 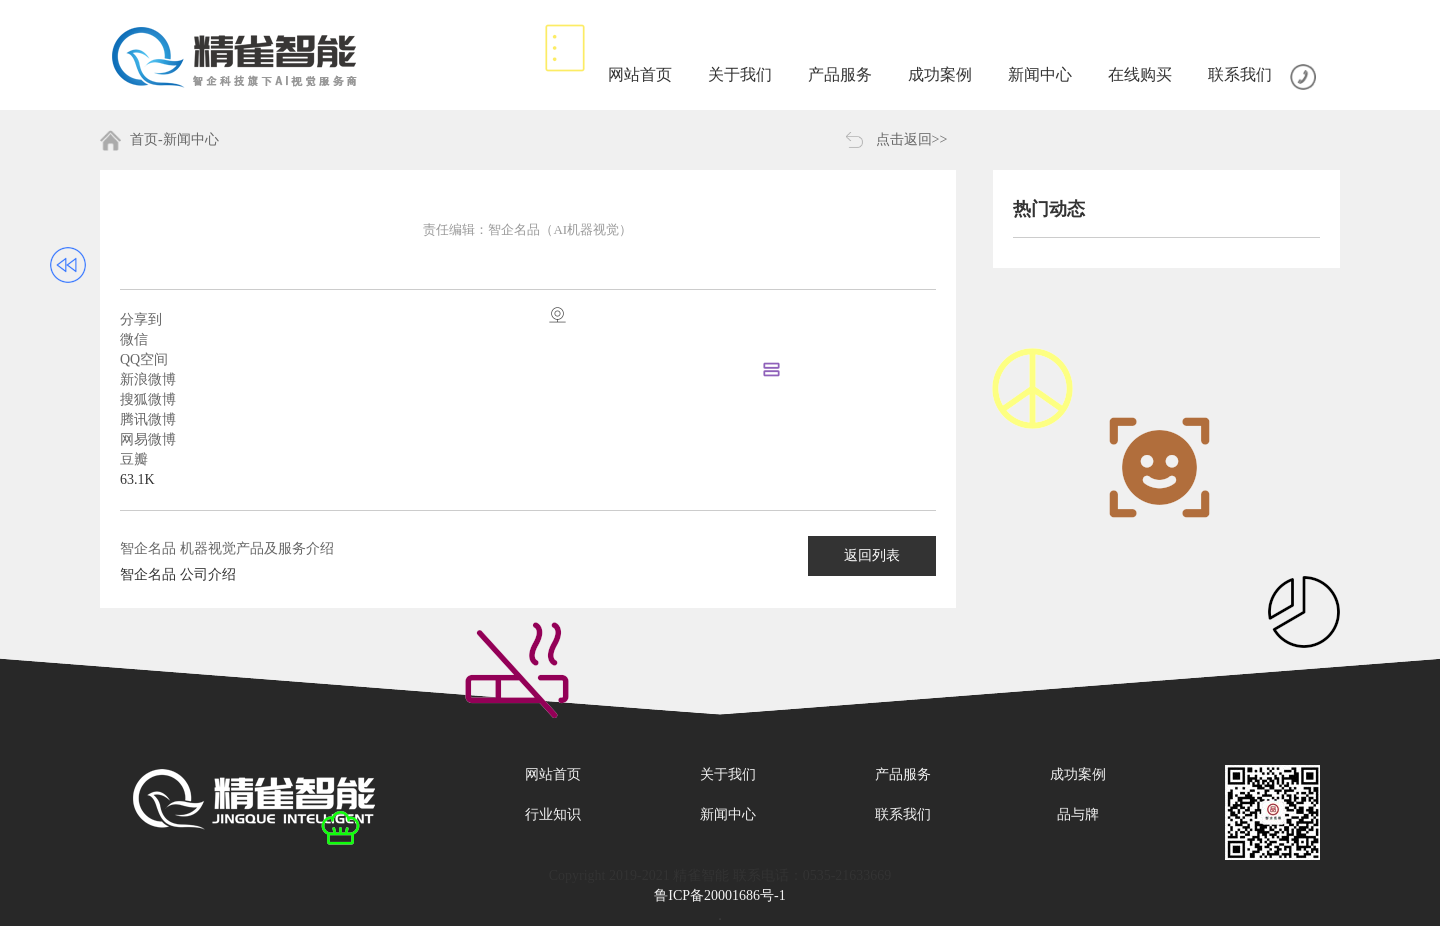 What do you see at coordinates (1304, 612) in the screenshot?
I see `view a segment of analytics data` at bounding box center [1304, 612].